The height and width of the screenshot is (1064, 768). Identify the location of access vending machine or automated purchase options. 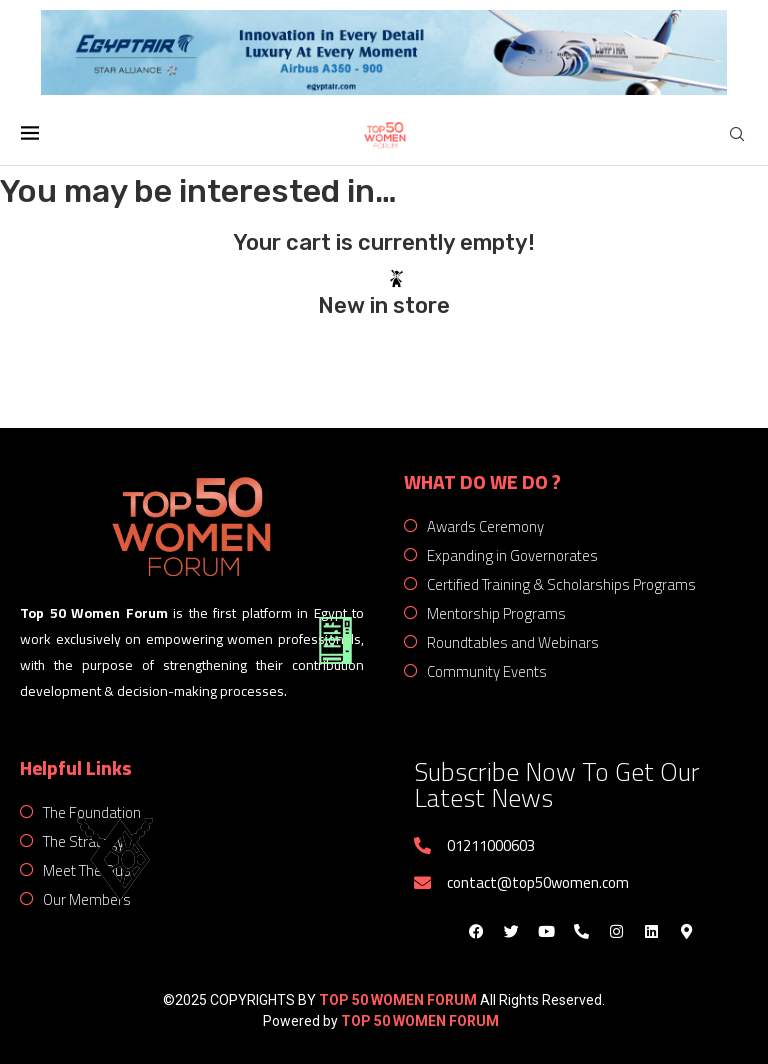
(335, 640).